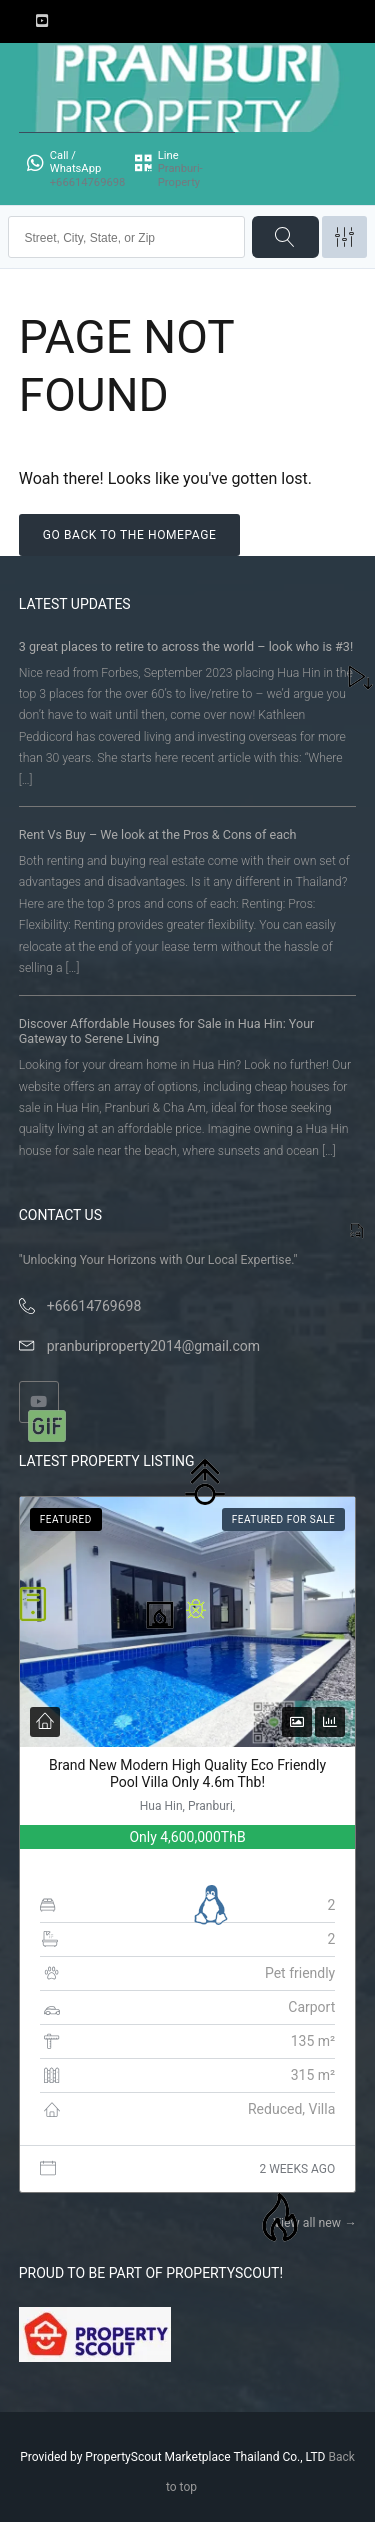 The image size is (375, 2522). I want to click on insert a GIF into your message, so click(47, 1426).